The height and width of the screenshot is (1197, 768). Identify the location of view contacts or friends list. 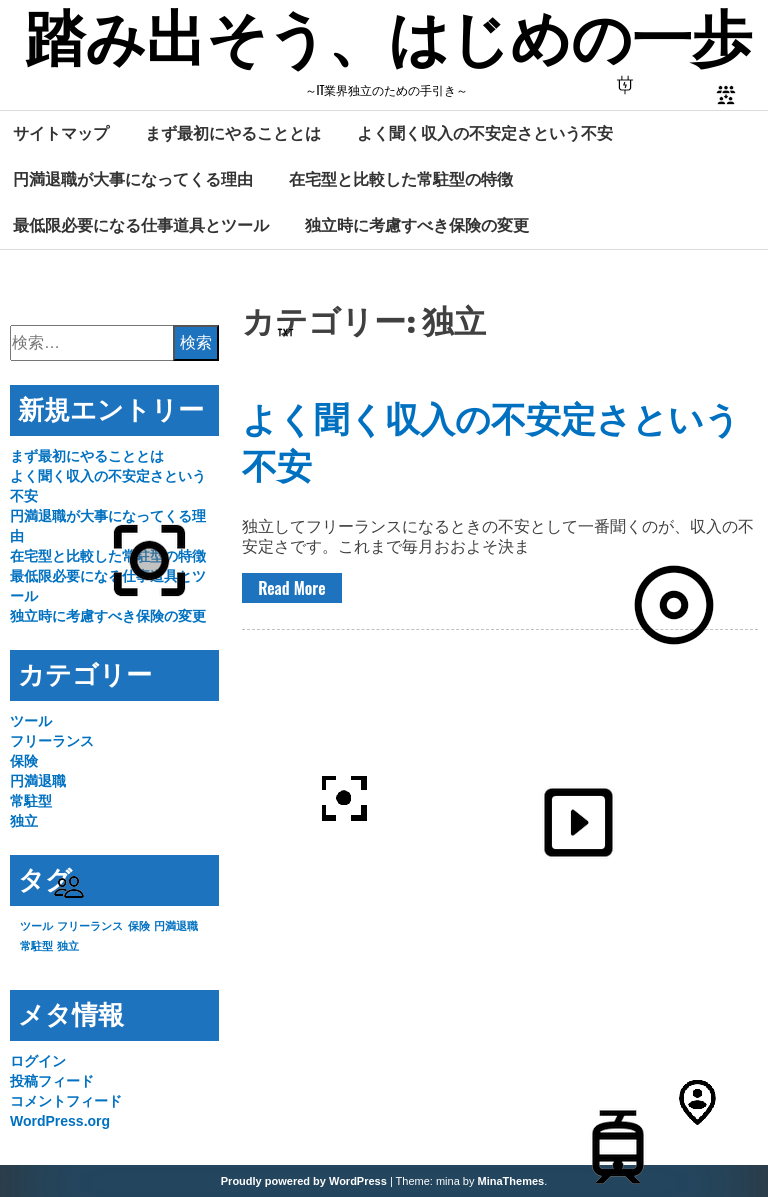
(69, 887).